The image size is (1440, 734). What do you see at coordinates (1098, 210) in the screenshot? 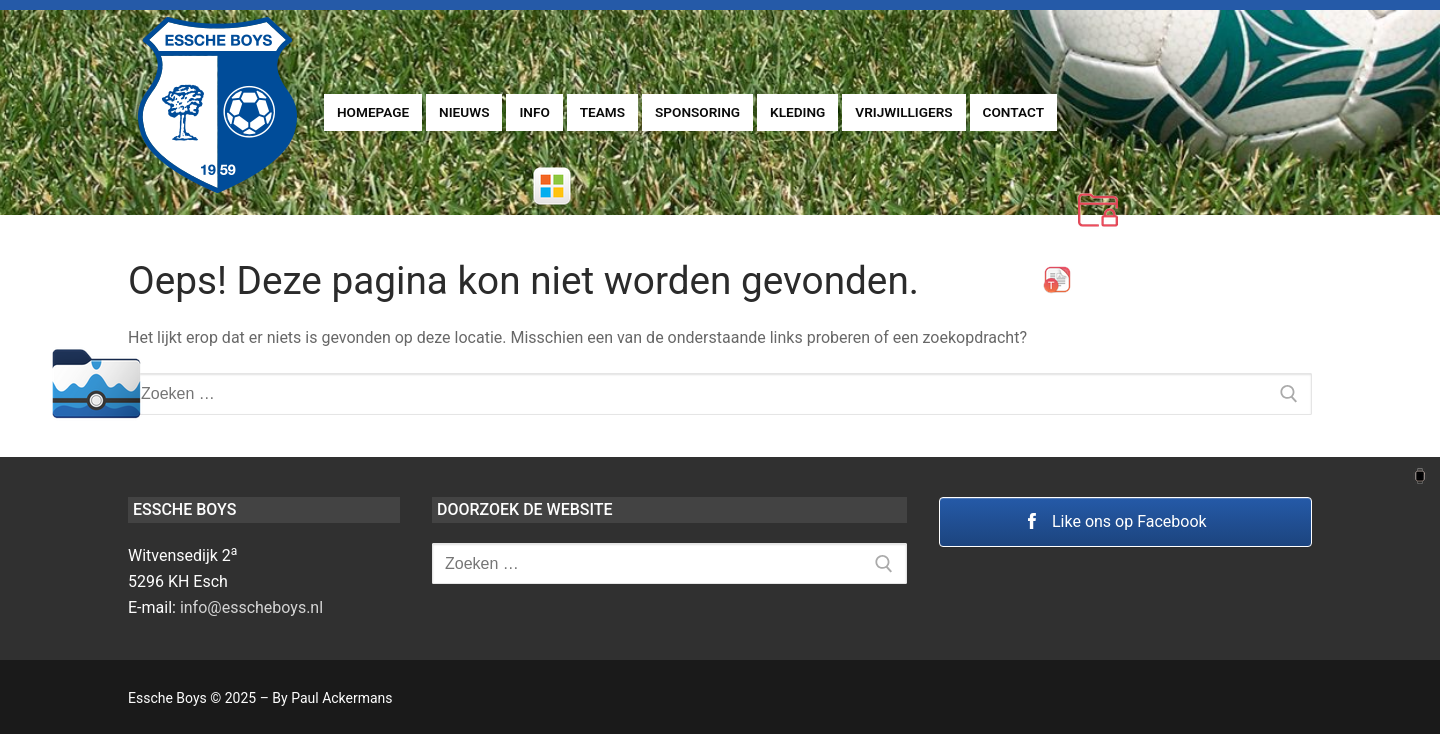
I see `encrypted vault folder access error` at bounding box center [1098, 210].